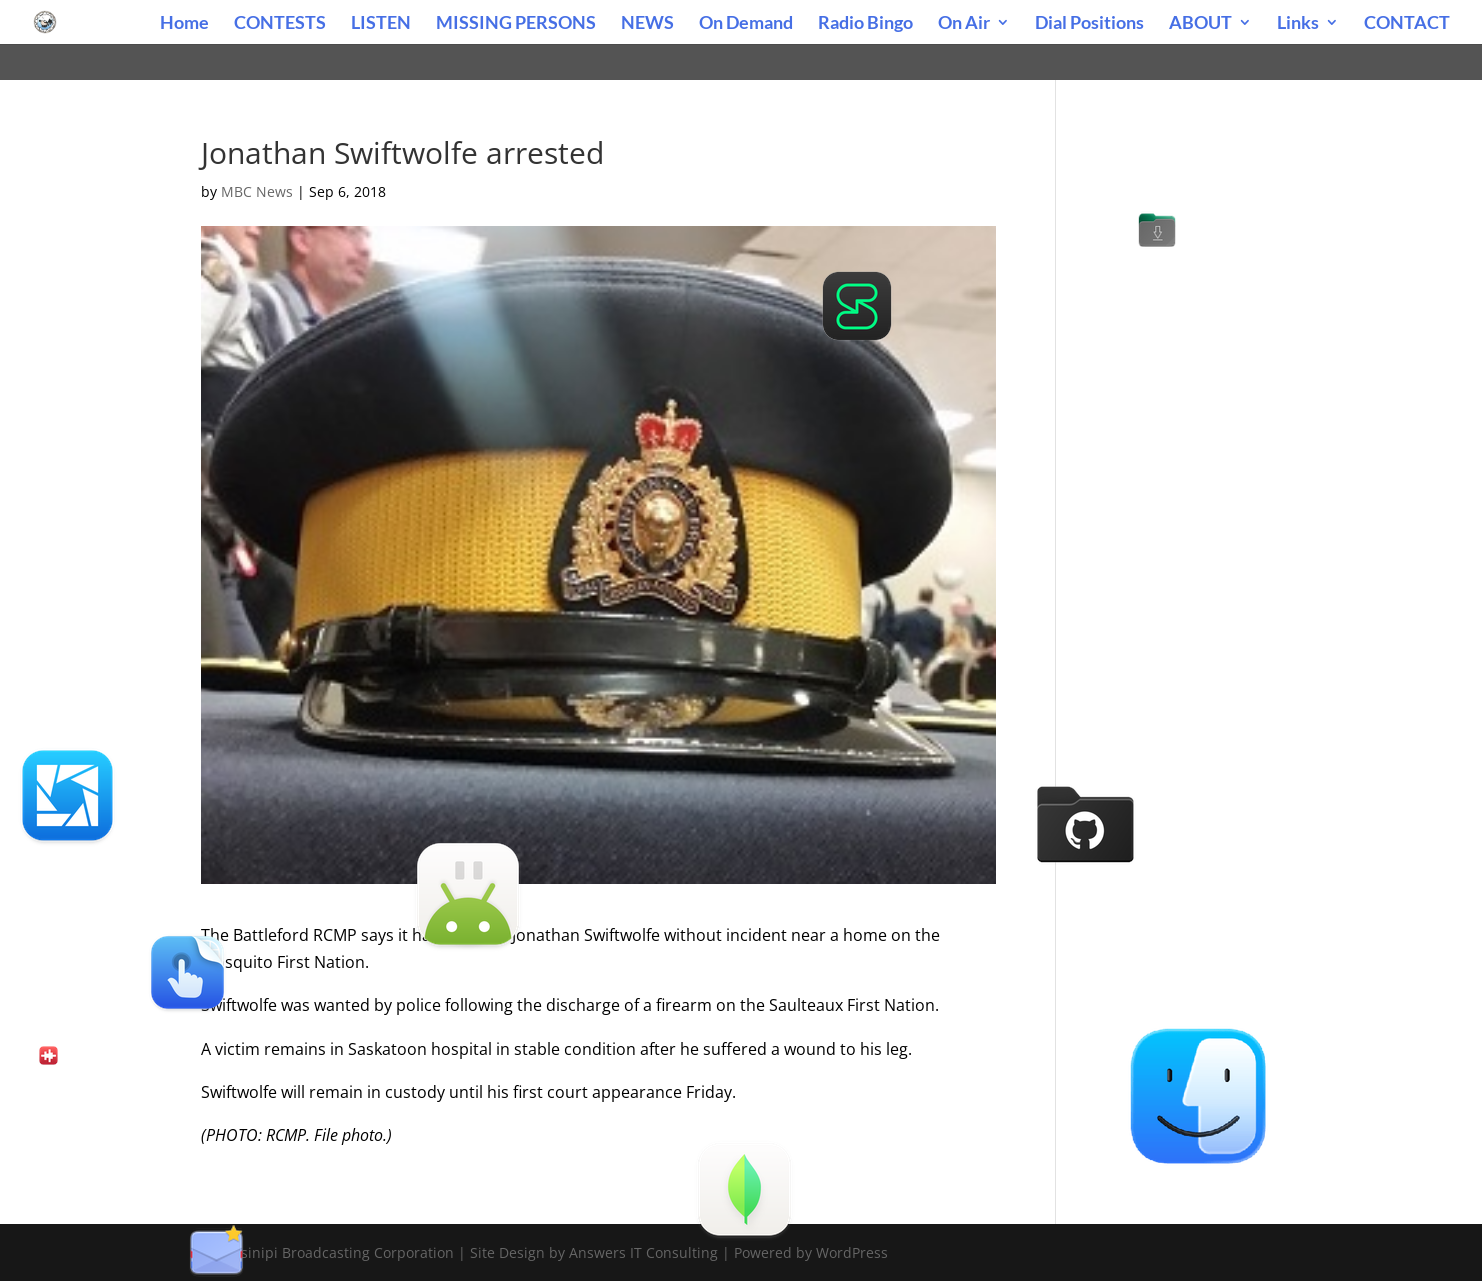 This screenshot has height=1281, width=1482. What do you see at coordinates (67, 795) in the screenshot?
I see `open Lens, a Kubernetes IDE for managing clusters` at bounding box center [67, 795].